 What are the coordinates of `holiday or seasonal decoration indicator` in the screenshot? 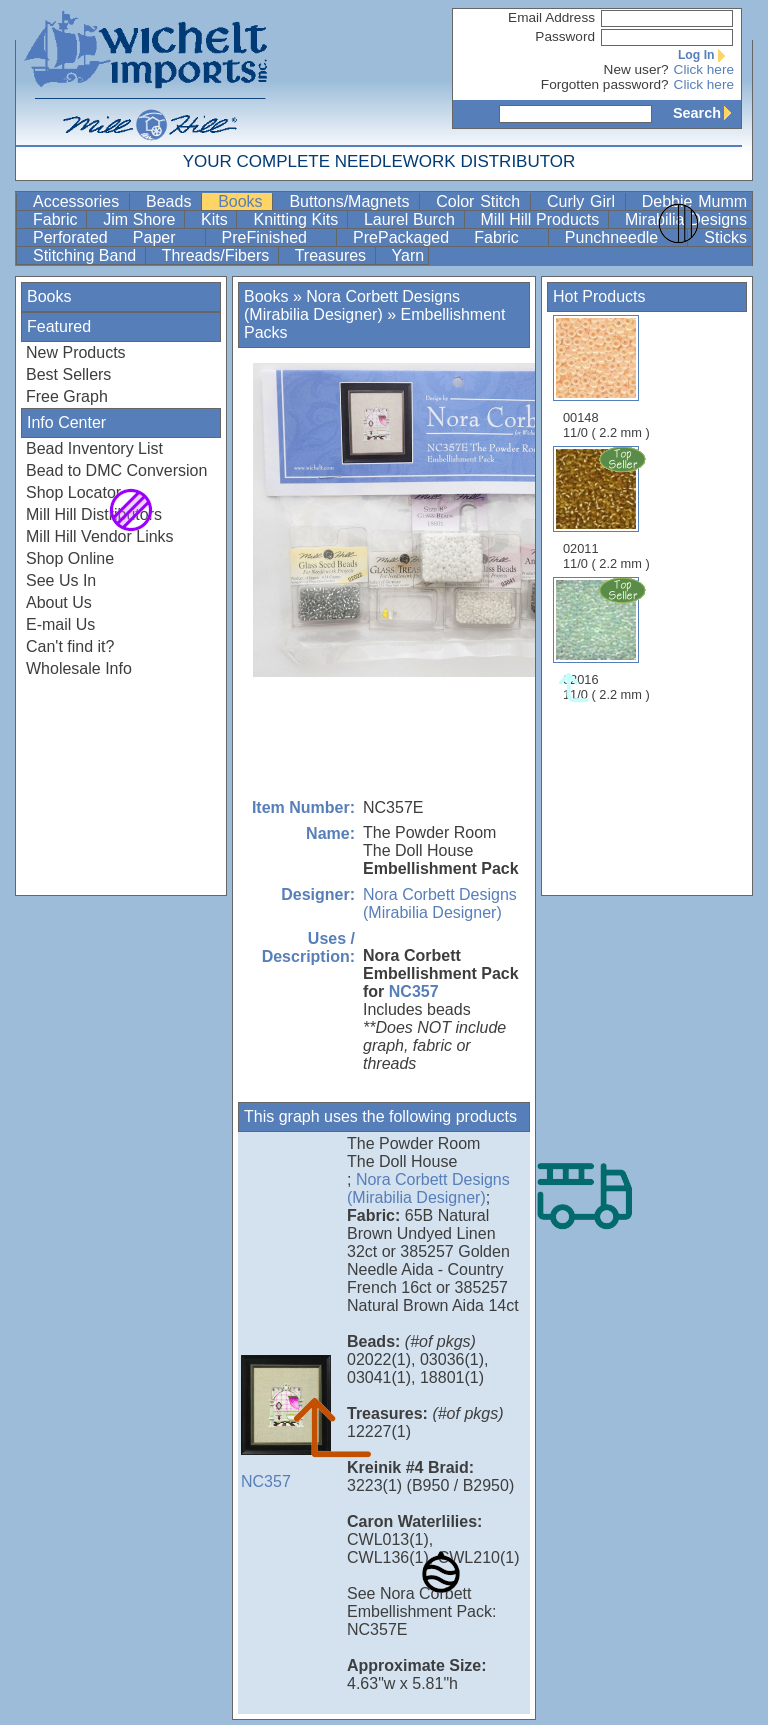 It's located at (441, 1572).